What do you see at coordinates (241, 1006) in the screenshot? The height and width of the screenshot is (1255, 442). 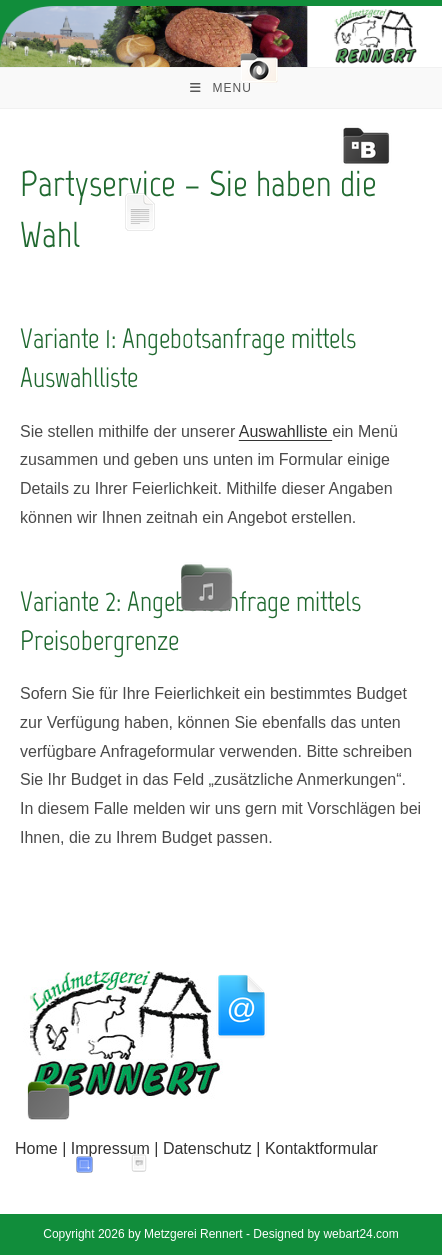 I see `address book or contacts file` at bounding box center [241, 1006].